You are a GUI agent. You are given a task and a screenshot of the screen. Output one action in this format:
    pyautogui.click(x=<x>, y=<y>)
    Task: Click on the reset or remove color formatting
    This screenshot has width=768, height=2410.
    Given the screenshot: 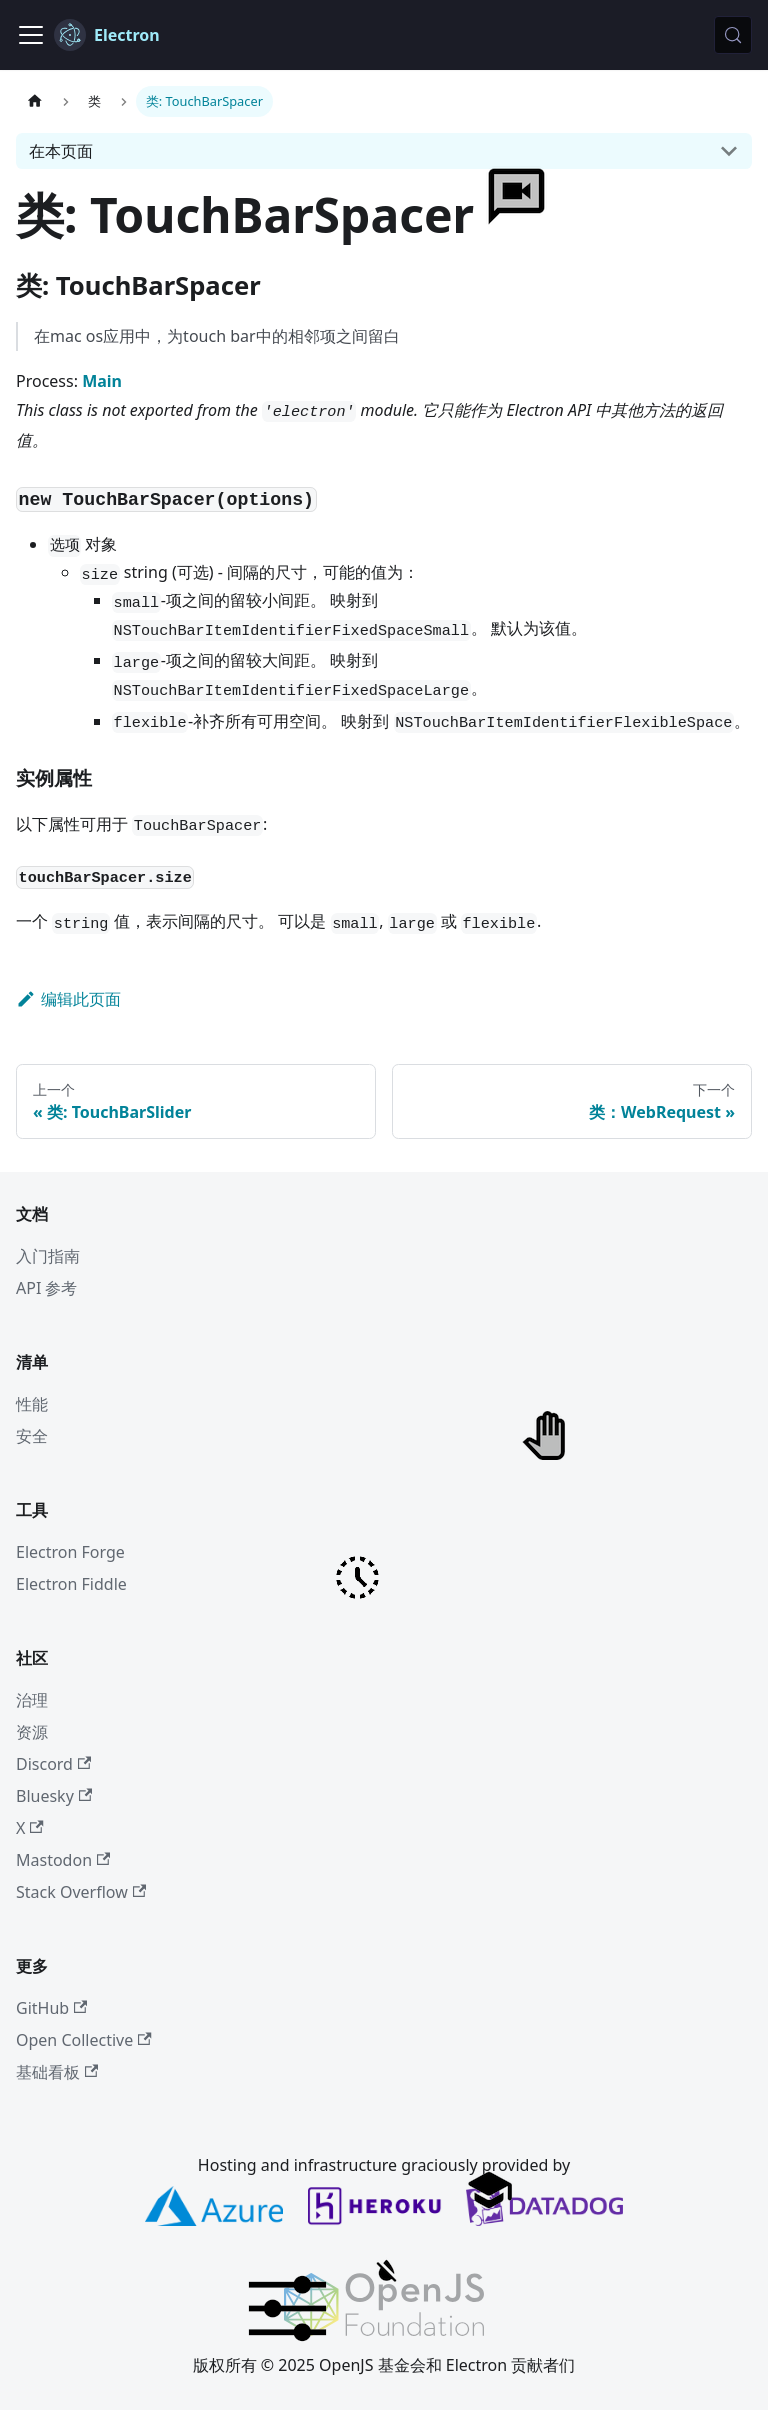 What is the action you would take?
    pyautogui.click(x=386, y=2270)
    